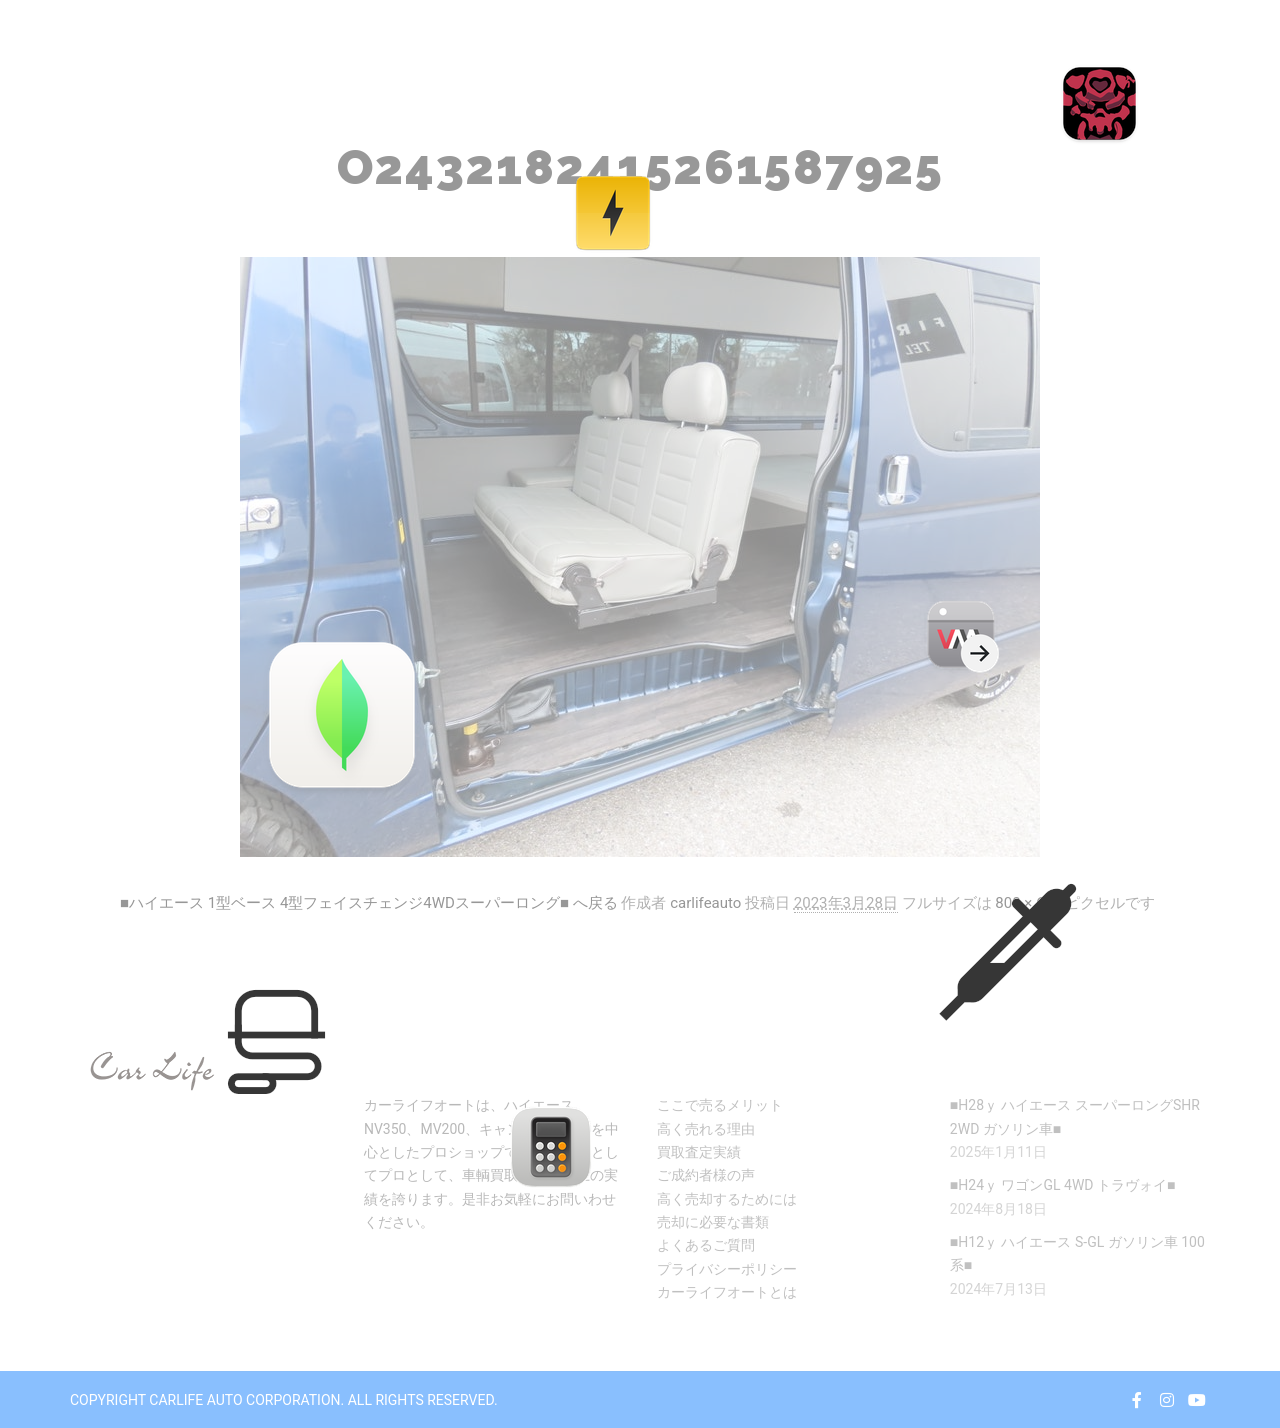  Describe the element at coordinates (342, 715) in the screenshot. I see `open mongodb compass database management app` at that location.